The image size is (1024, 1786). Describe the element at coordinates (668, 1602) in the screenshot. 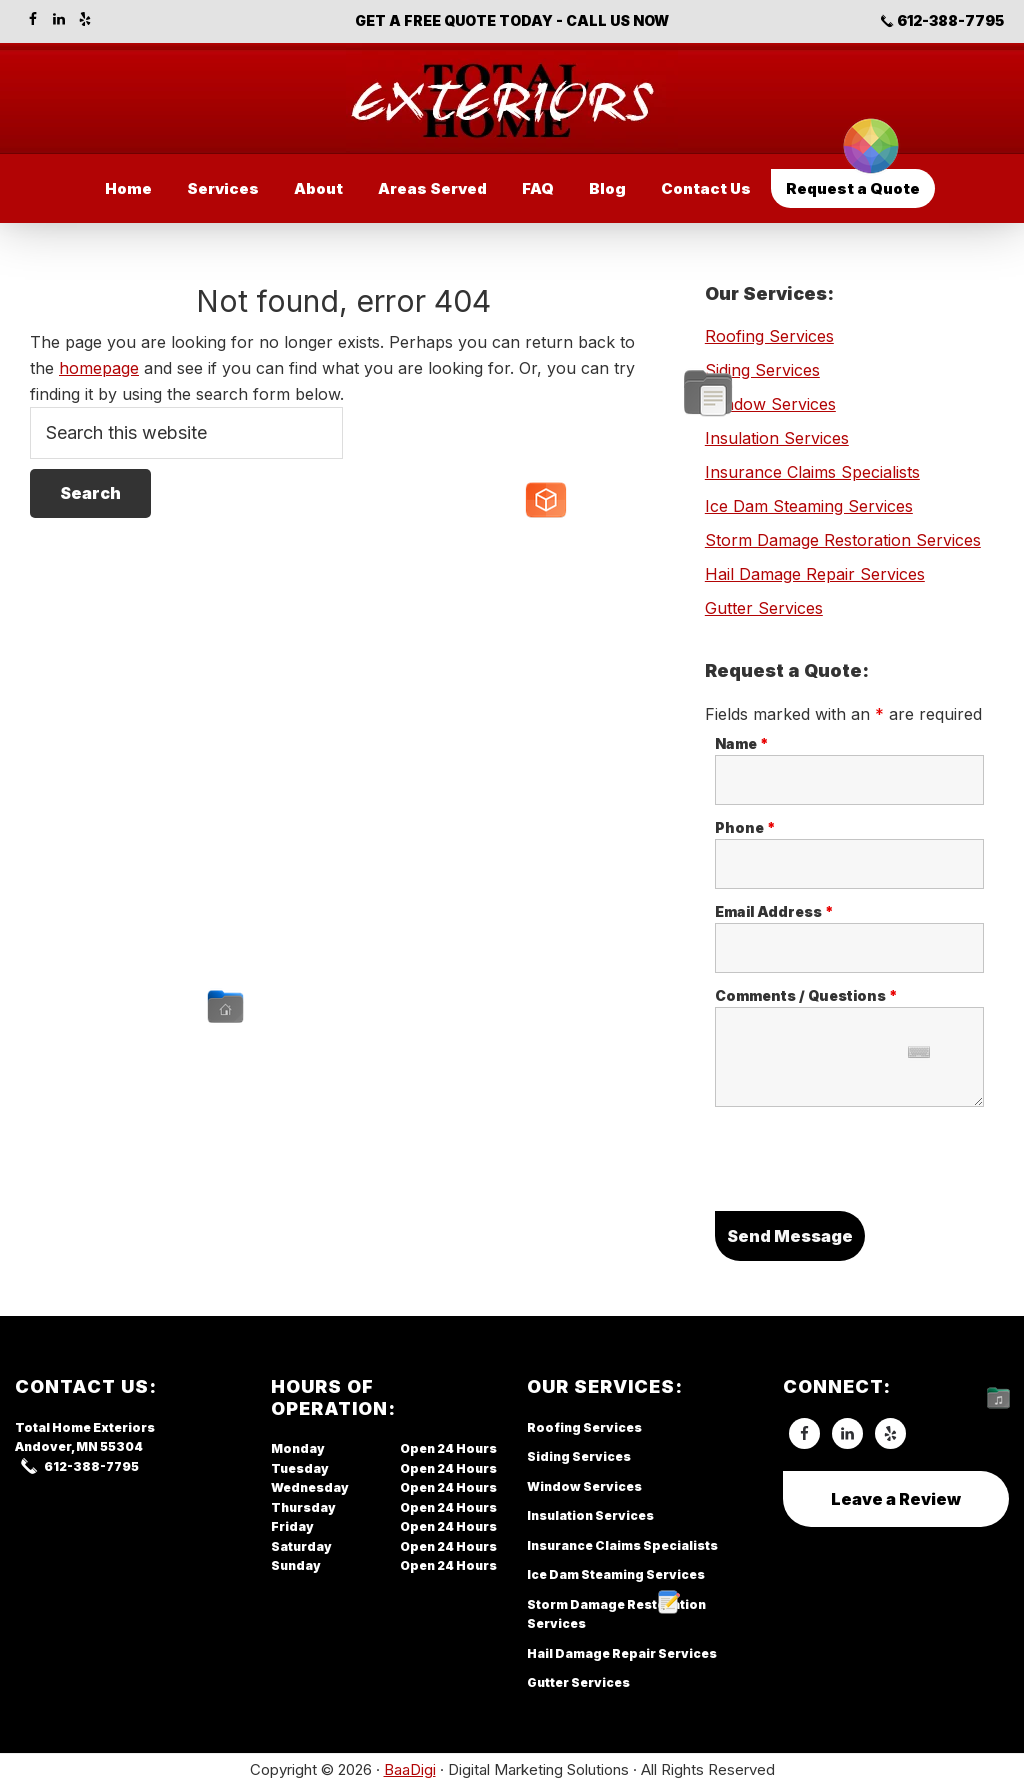

I see `open the text editor application` at that location.